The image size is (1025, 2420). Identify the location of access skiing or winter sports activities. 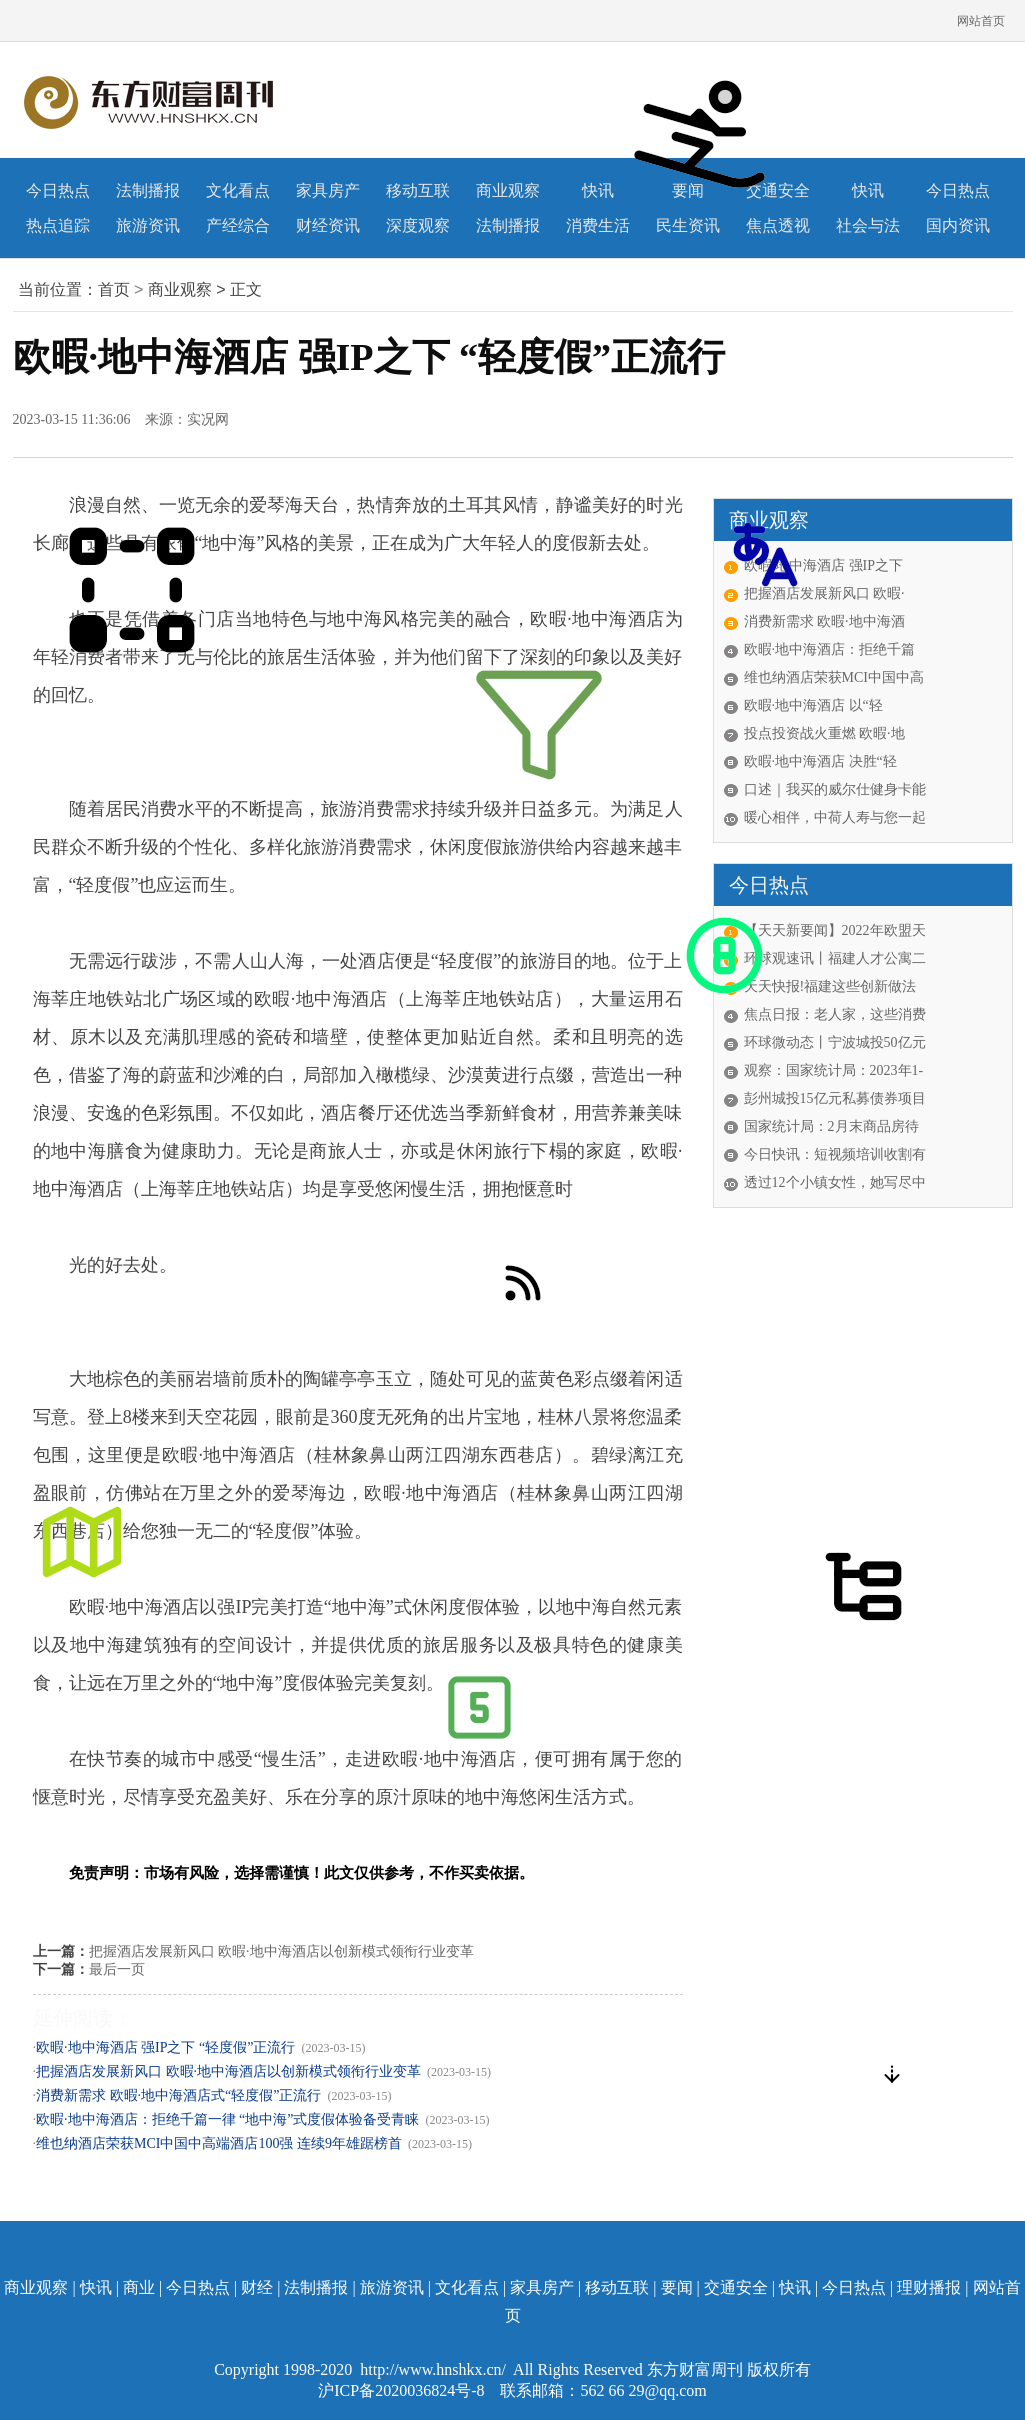
(699, 136).